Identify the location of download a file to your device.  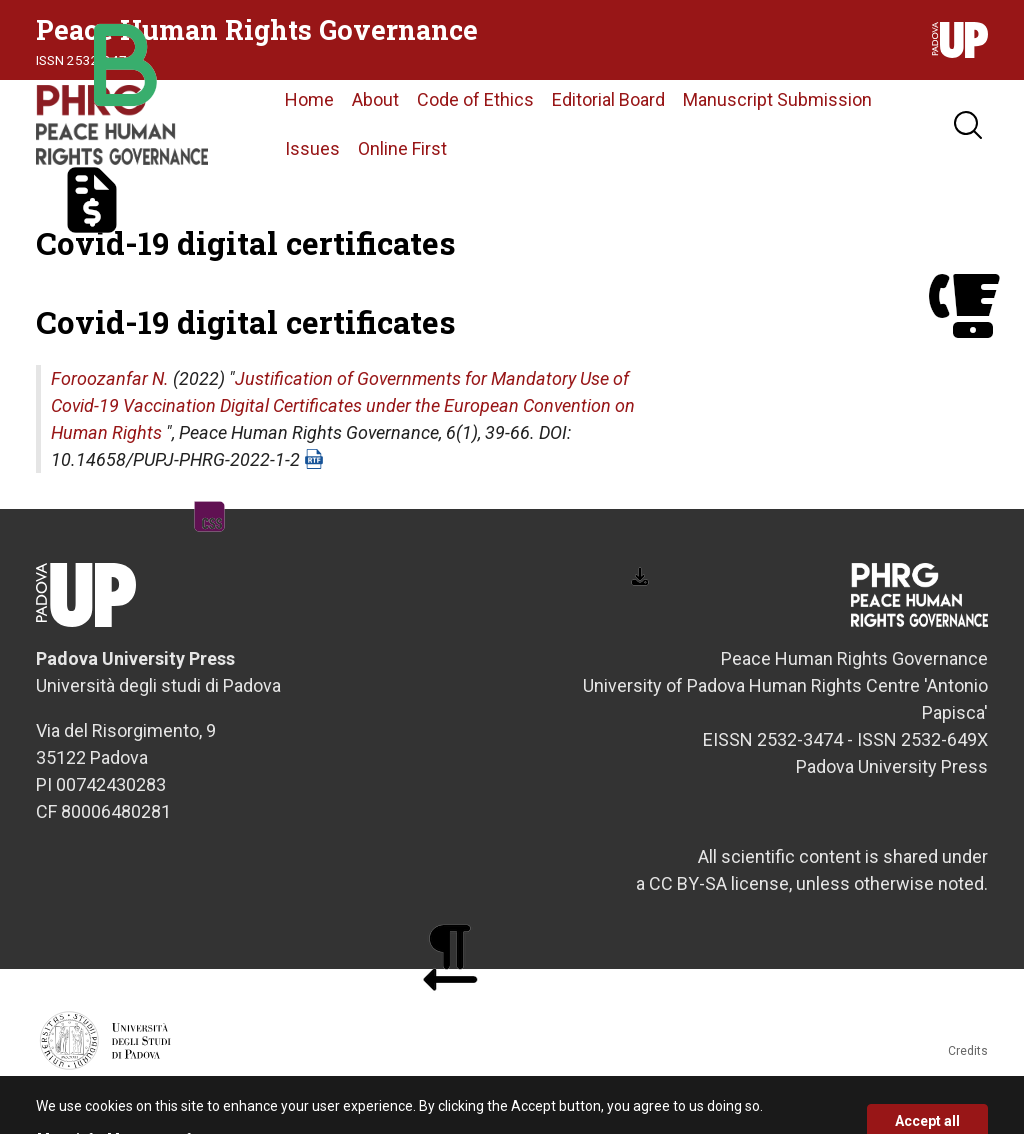
(640, 577).